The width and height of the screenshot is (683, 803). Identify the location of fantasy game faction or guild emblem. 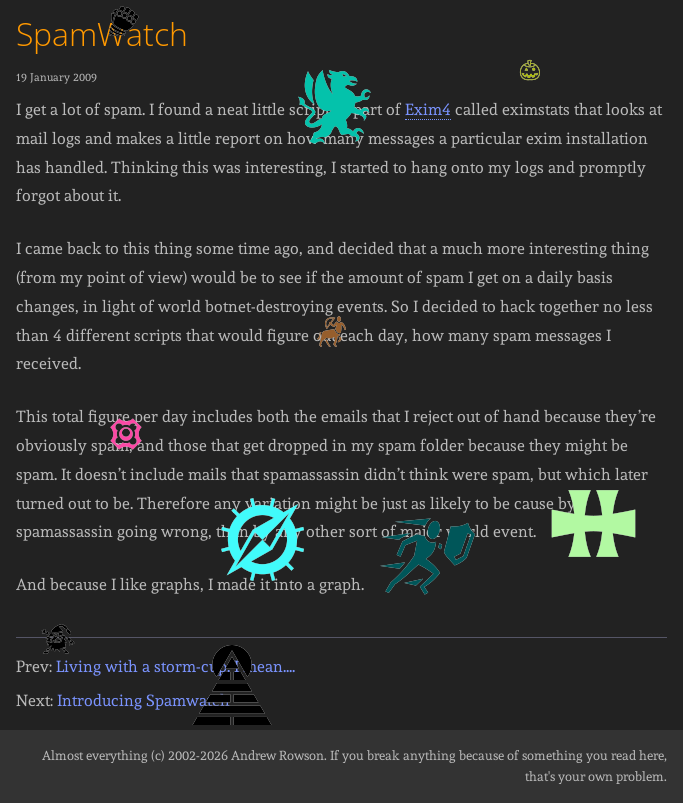
(334, 106).